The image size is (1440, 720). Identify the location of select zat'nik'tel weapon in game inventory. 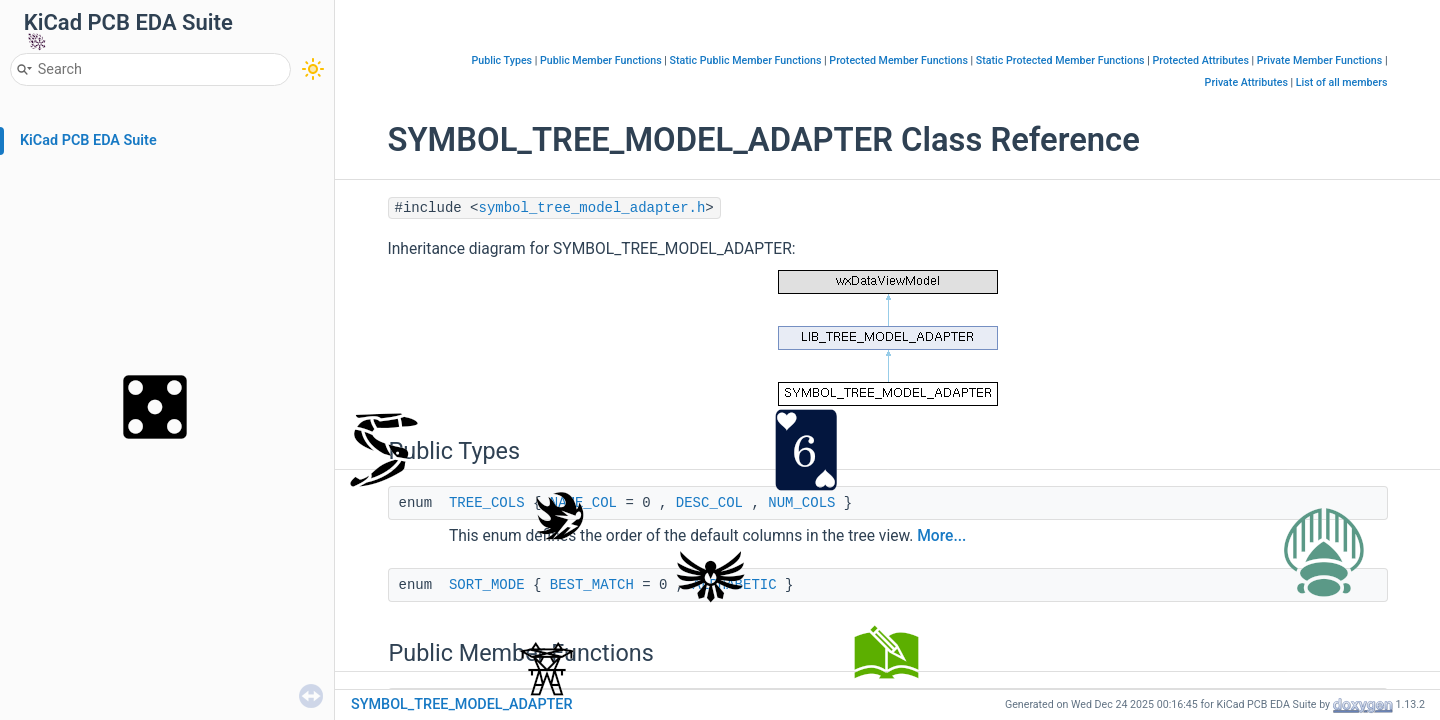
(384, 450).